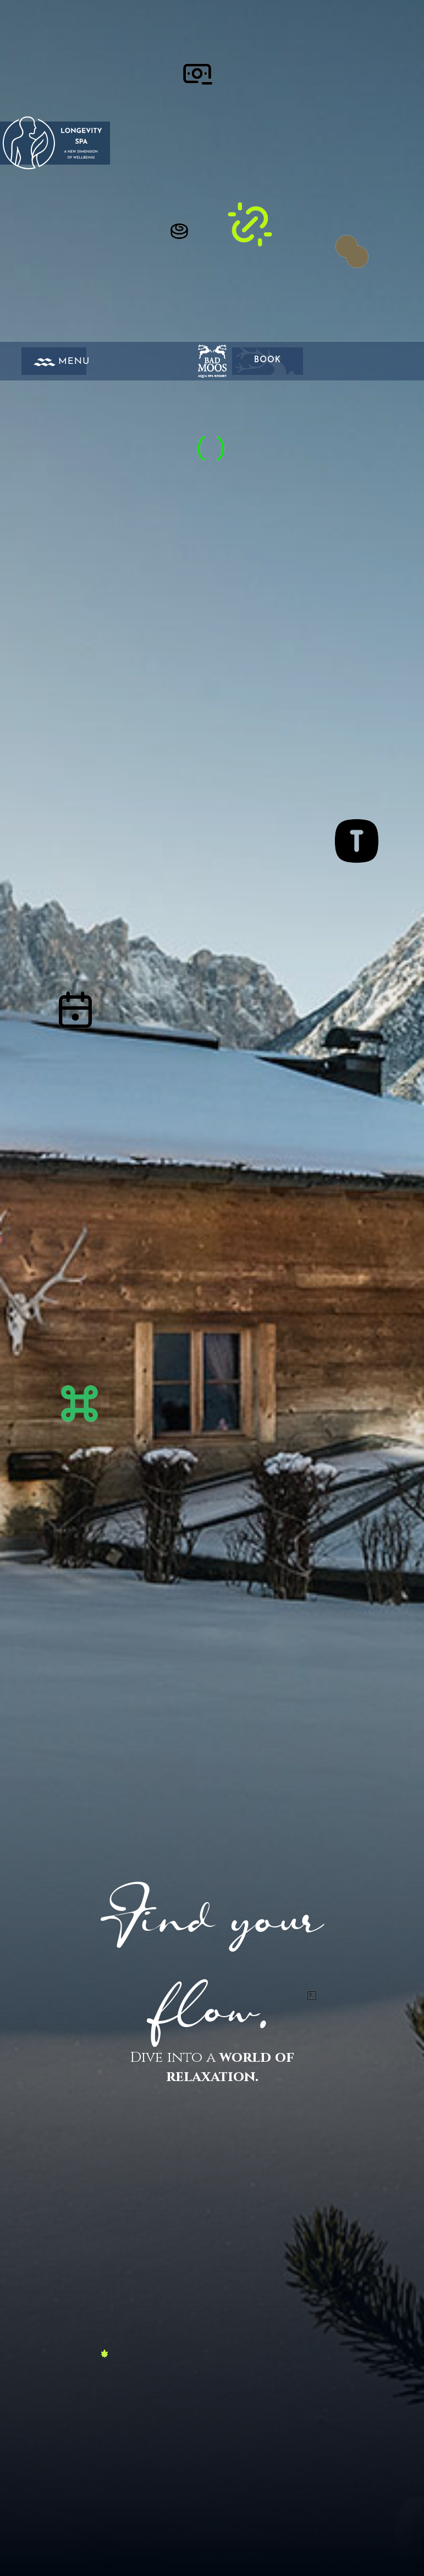  Describe the element at coordinates (197, 73) in the screenshot. I see `subtract funds or reduce balance` at that location.